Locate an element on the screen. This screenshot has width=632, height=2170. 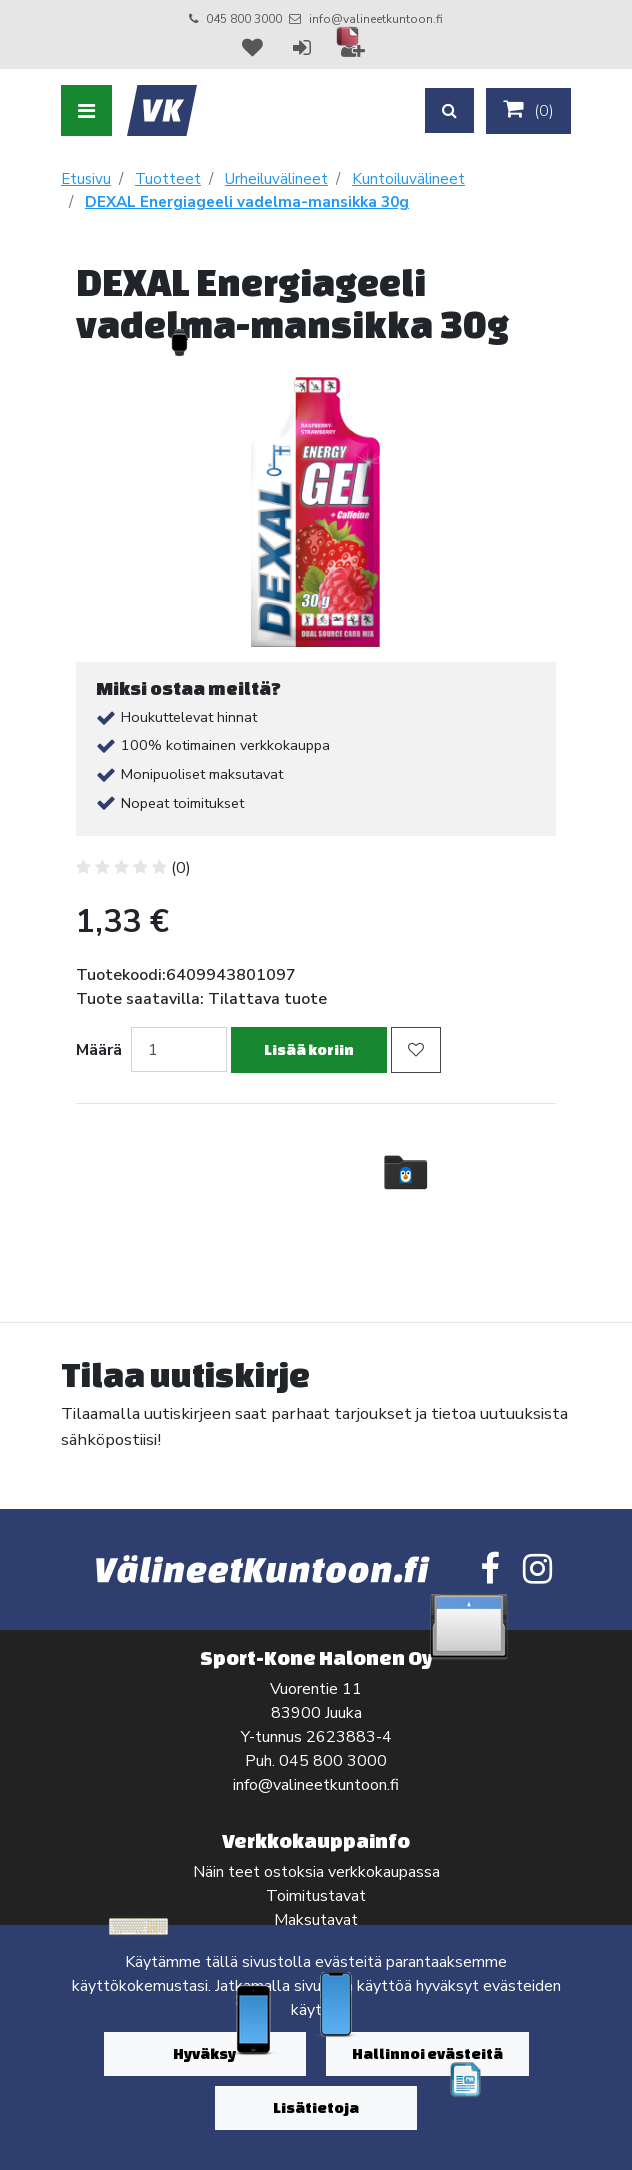
manage connected iPod Touch device is located at coordinates (253, 2020).